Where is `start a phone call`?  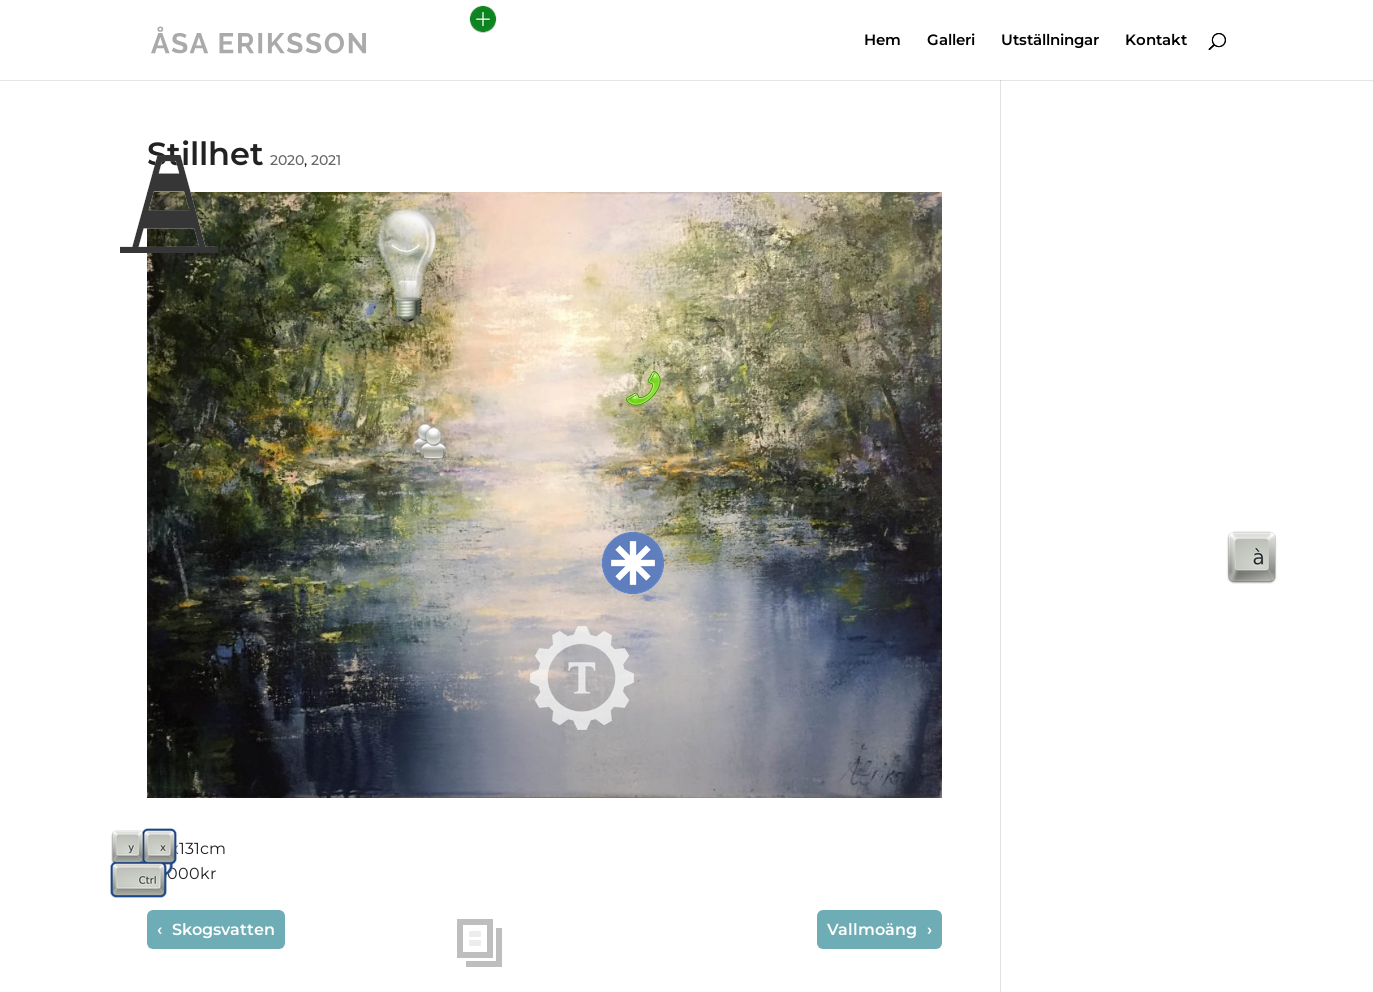
start a phone call is located at coordinates (643, 390).